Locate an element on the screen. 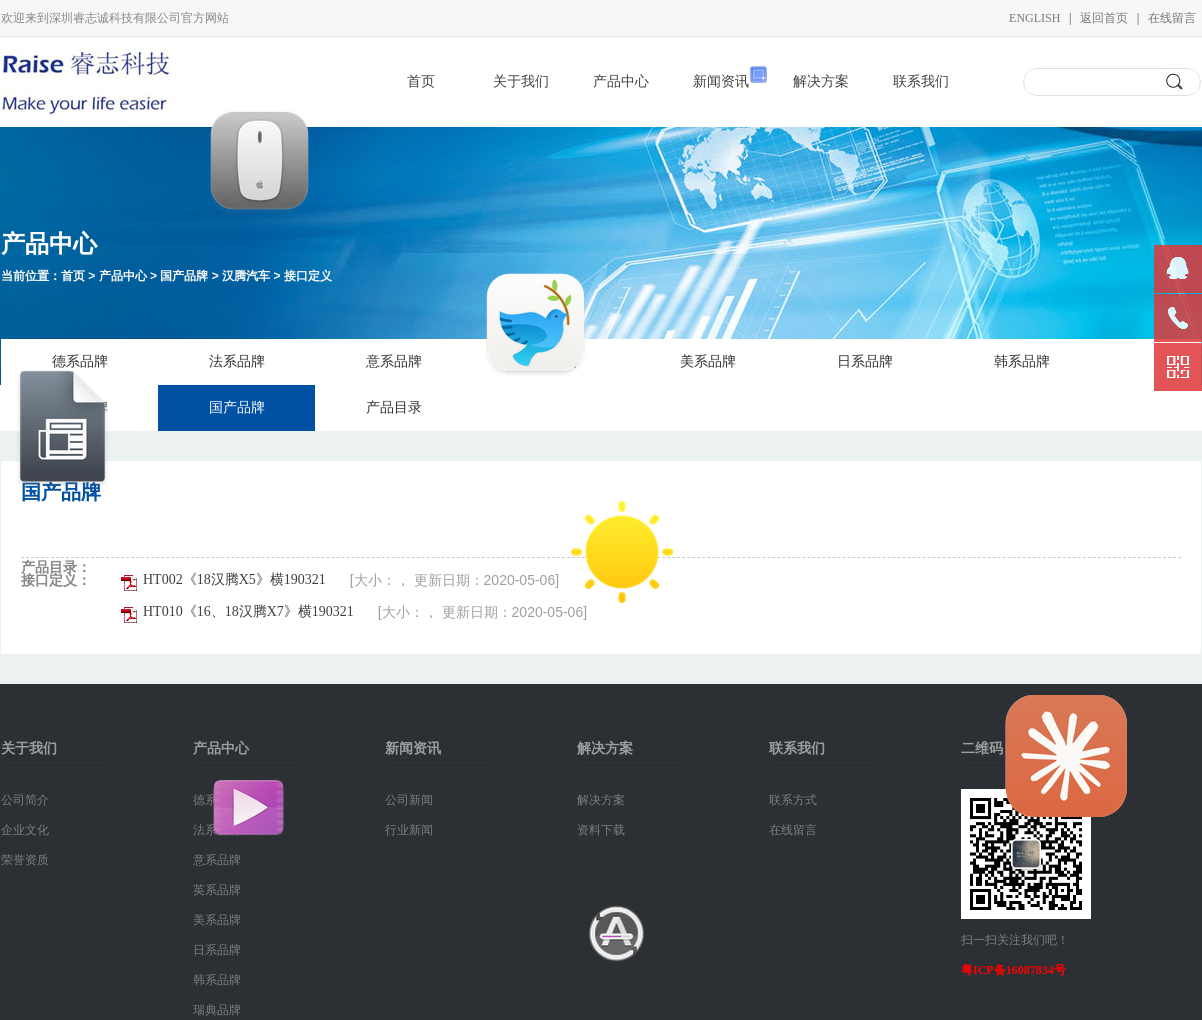 The image size is (1202, 1020). open mouse and trackpad settings is located at coordinates (259, 160).